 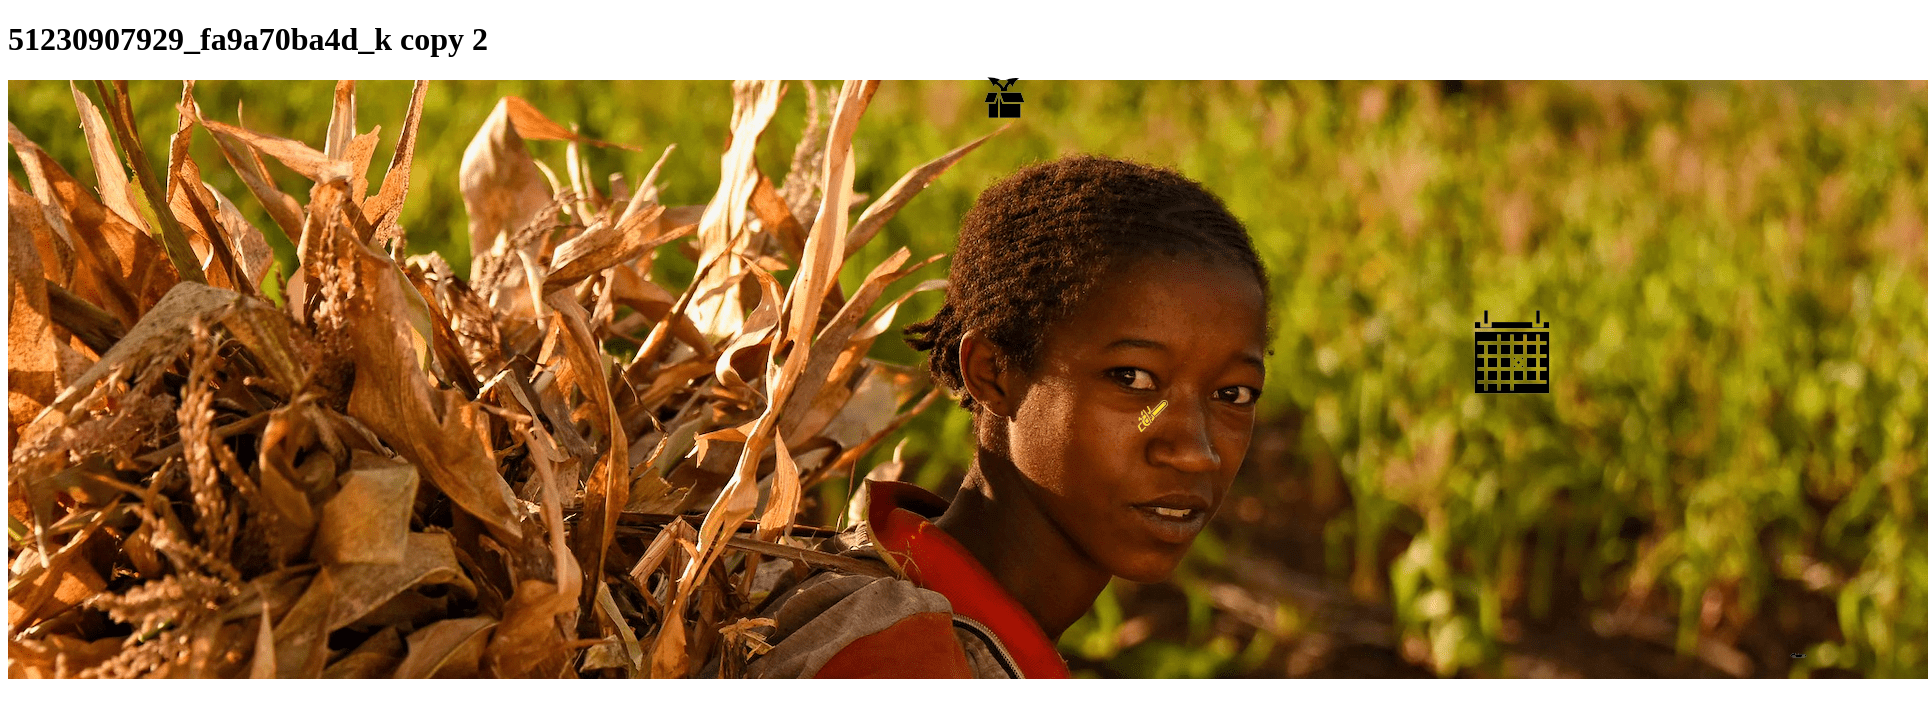 What do you see at coordinates (1798, 655) in the screenshot?
I see `access racing or car-themed games` at bounding box center [1798, 655].